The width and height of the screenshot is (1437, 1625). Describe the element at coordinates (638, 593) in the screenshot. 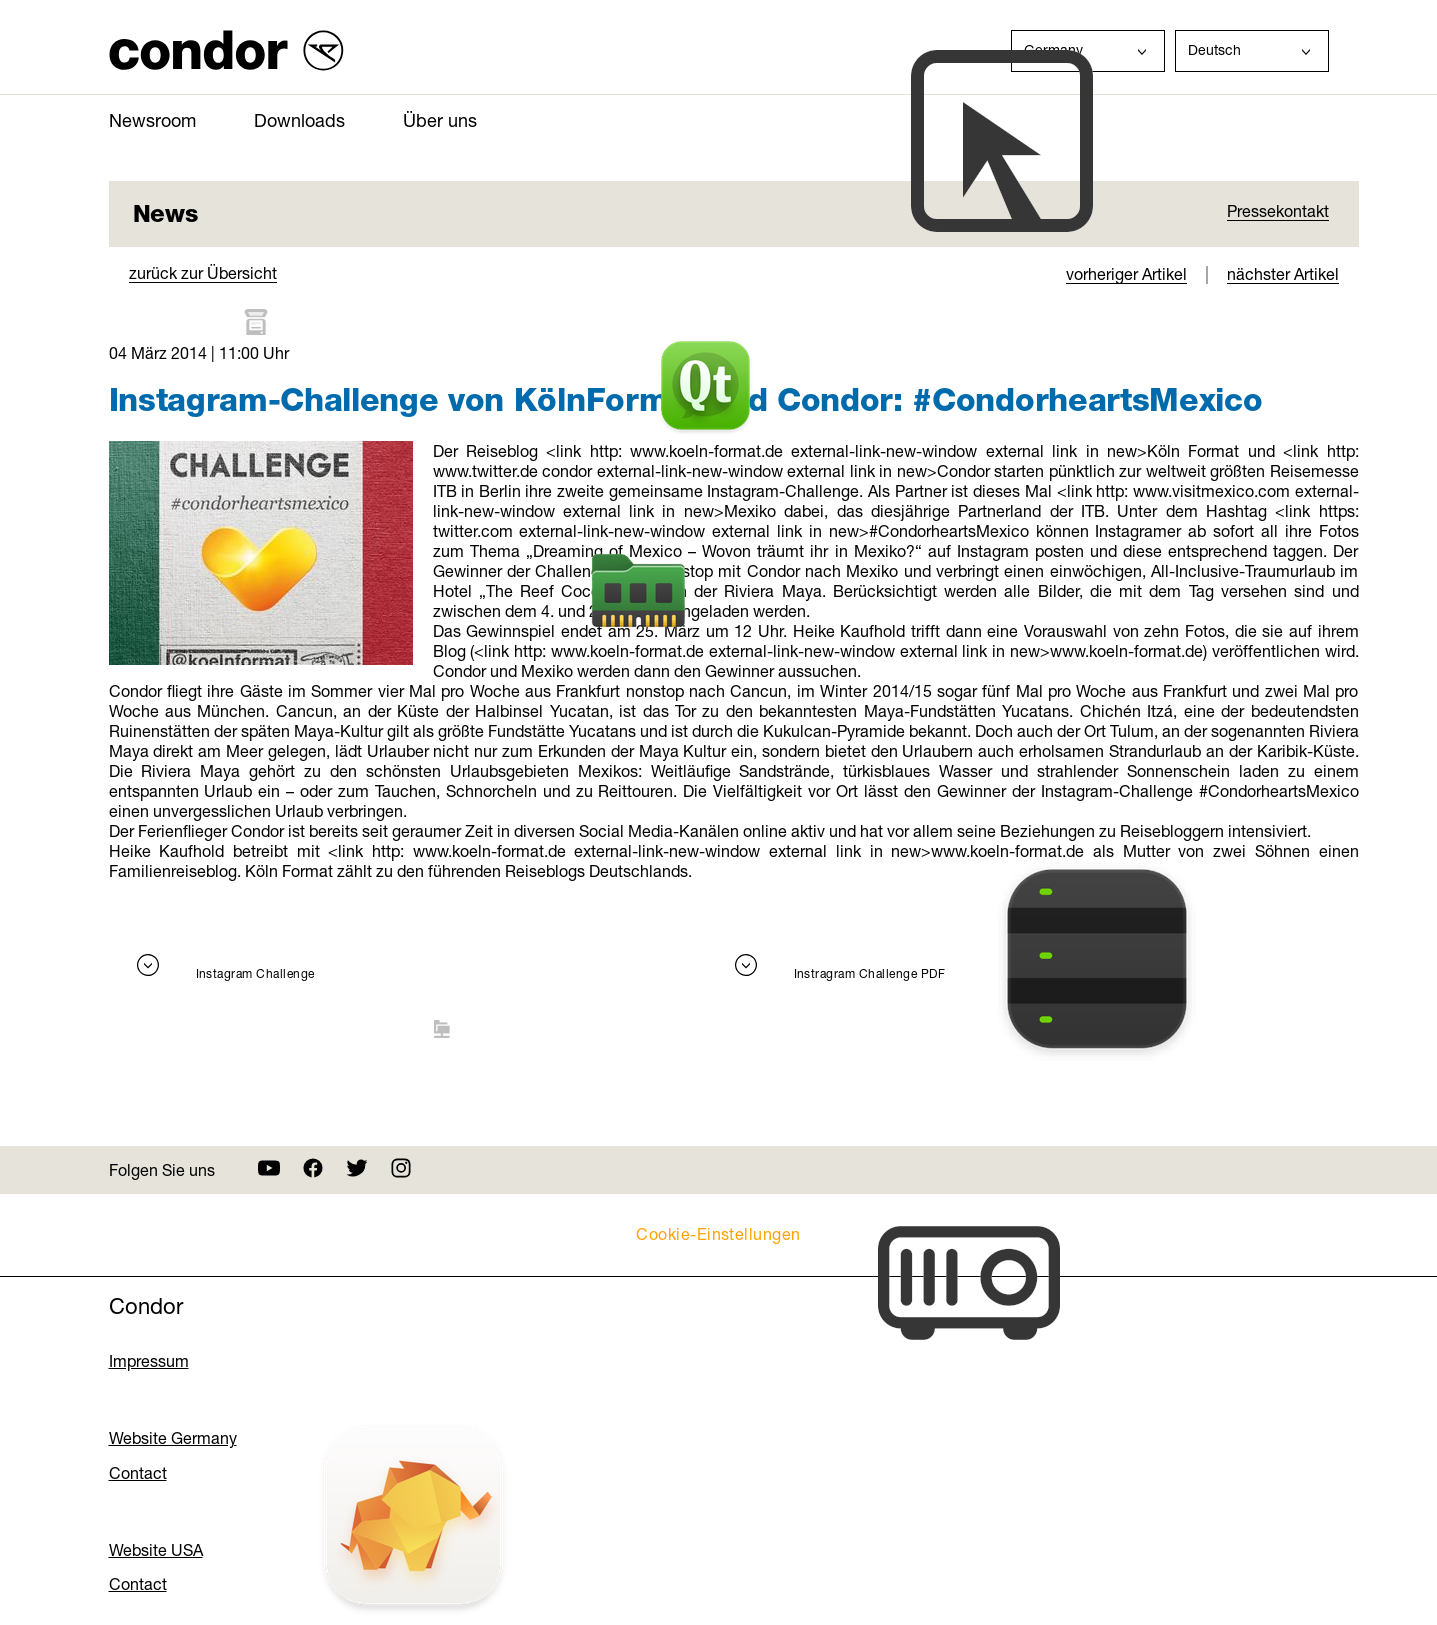

I see `folder containing memory or RAM-related files` at that location.